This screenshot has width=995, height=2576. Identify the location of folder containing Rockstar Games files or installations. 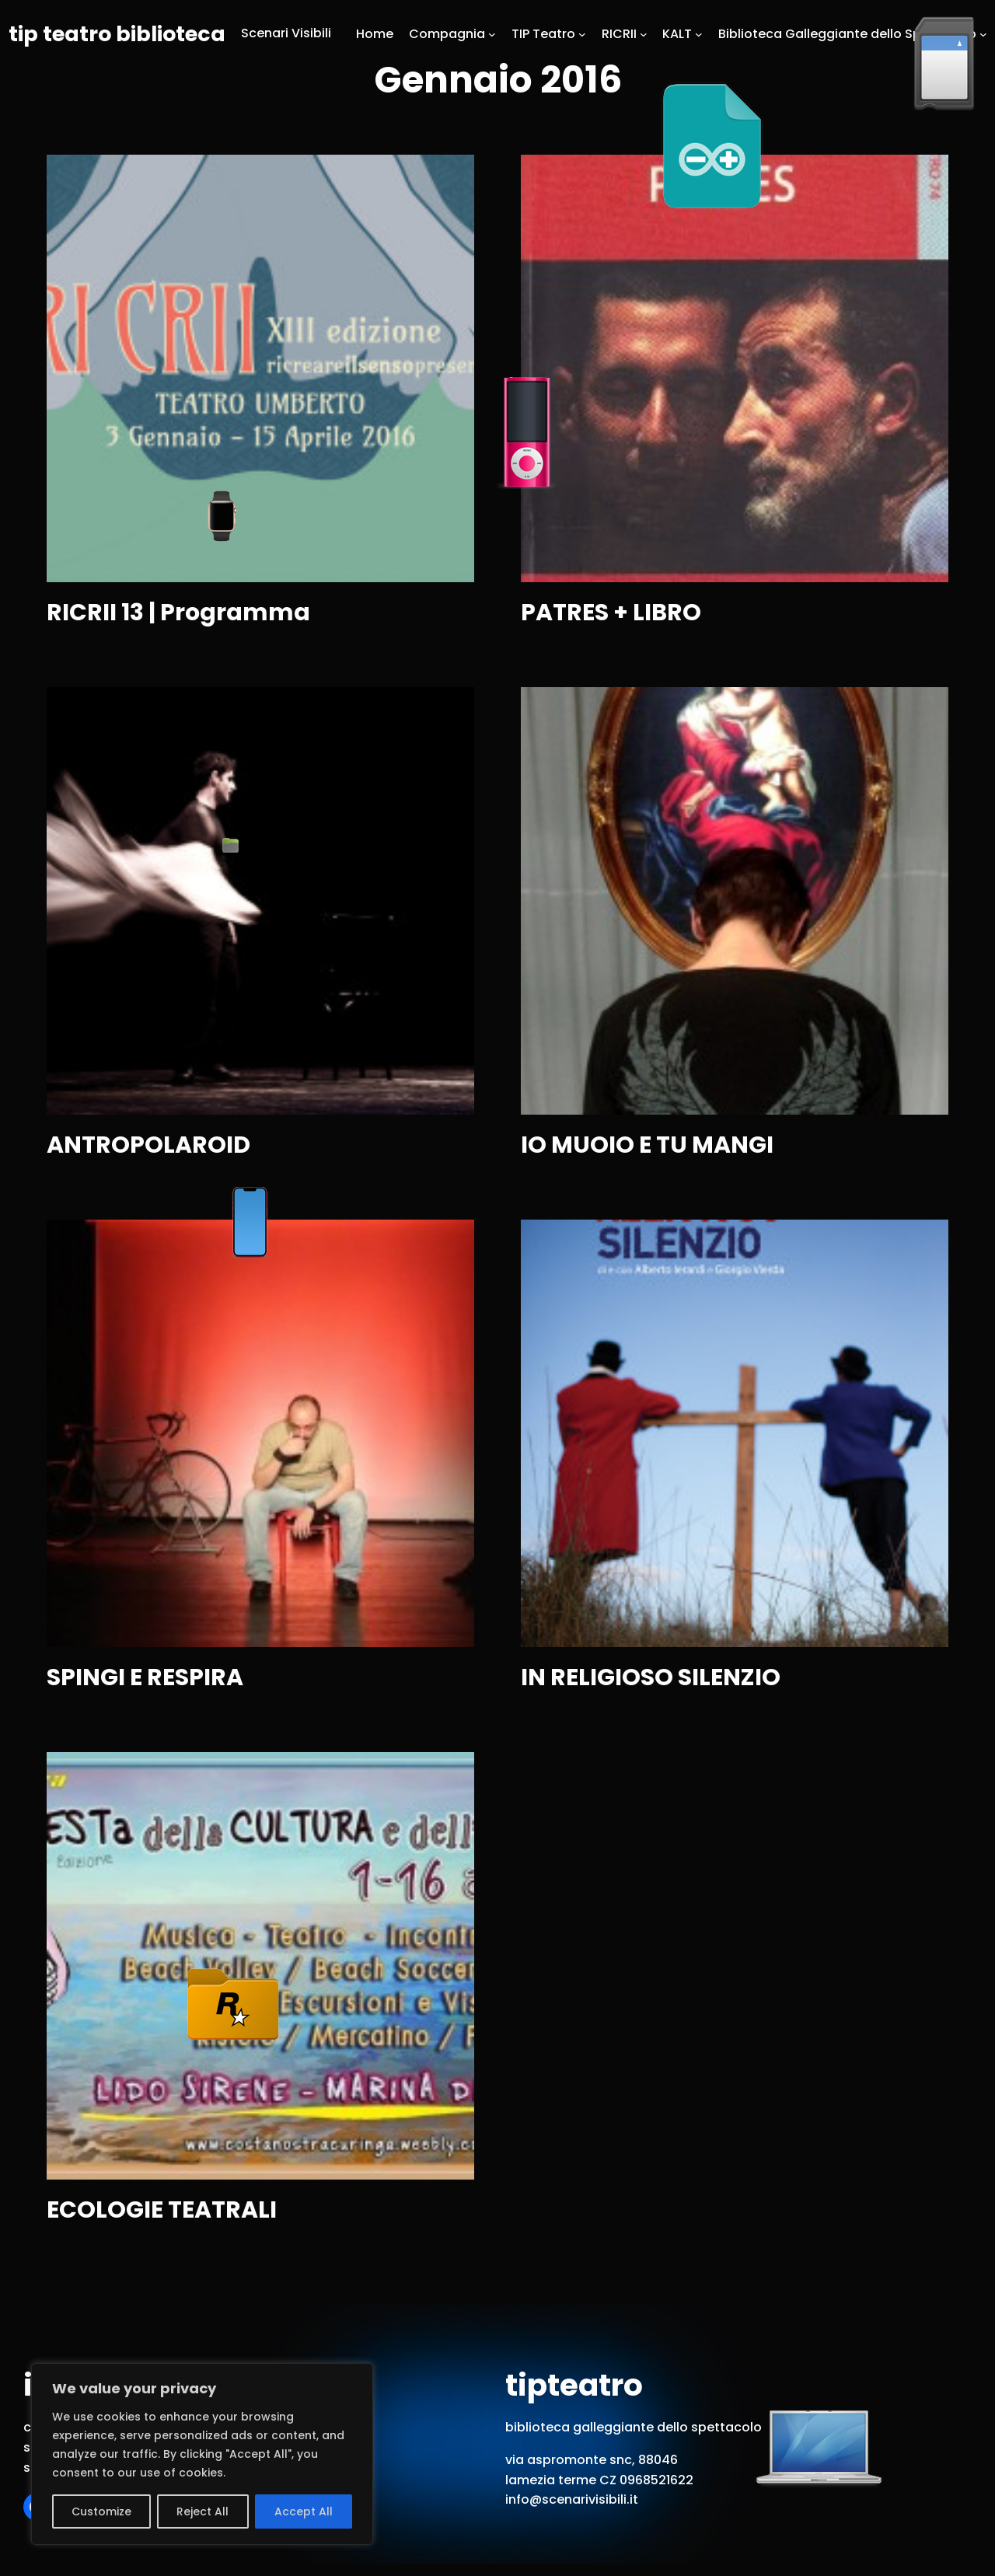
(232, 2006).